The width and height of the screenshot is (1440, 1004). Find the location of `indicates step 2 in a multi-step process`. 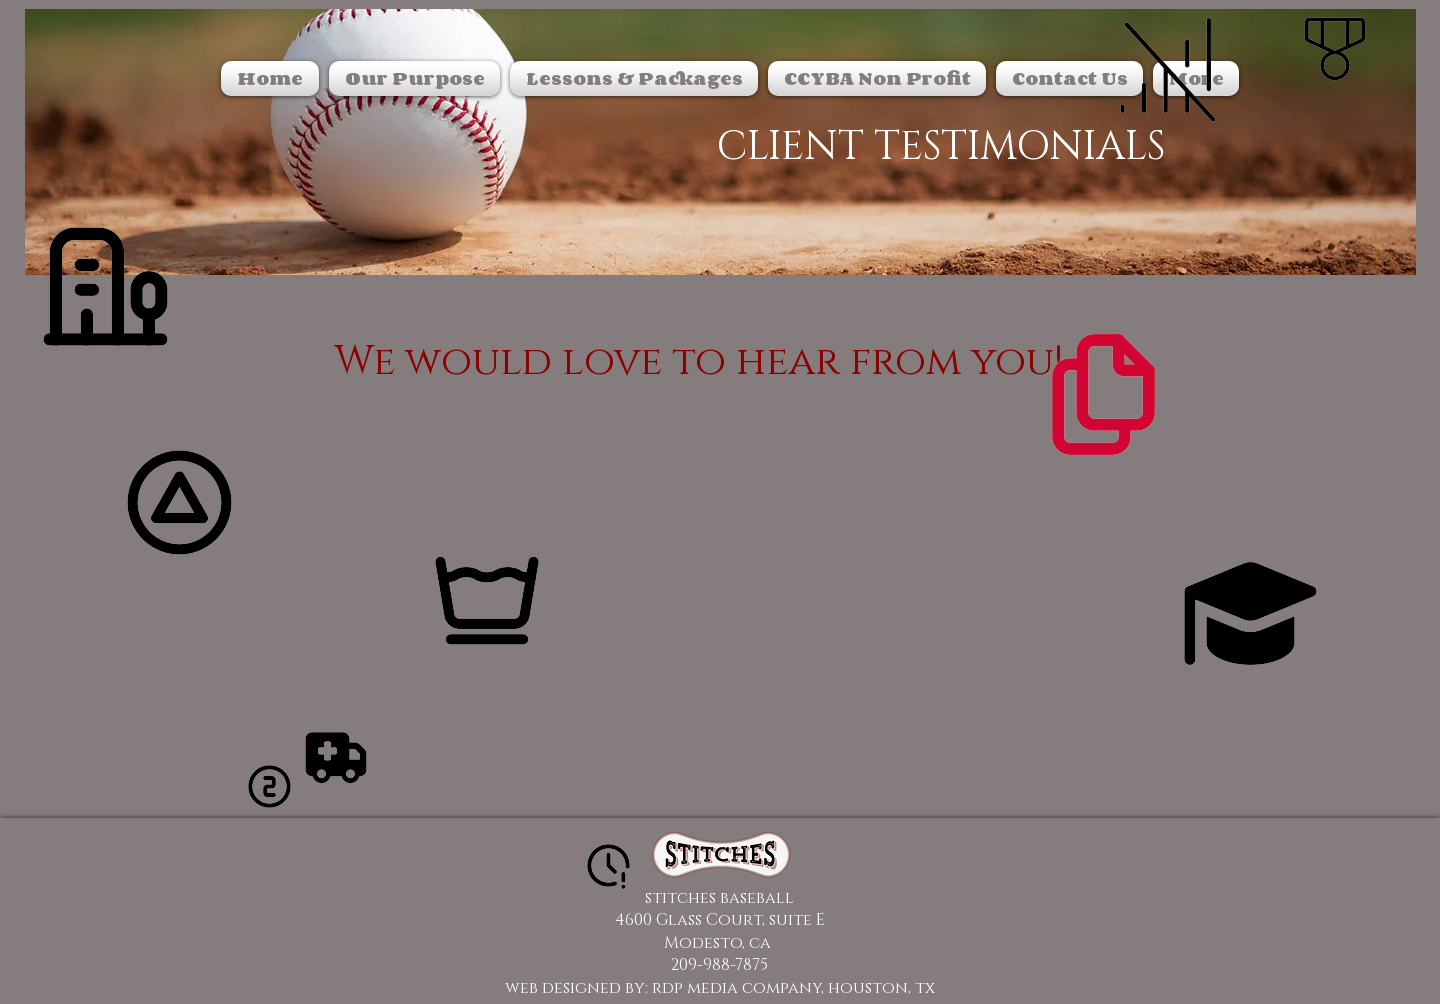

indicates step 2 in a multi-step process is located at coordinates (269, 786).